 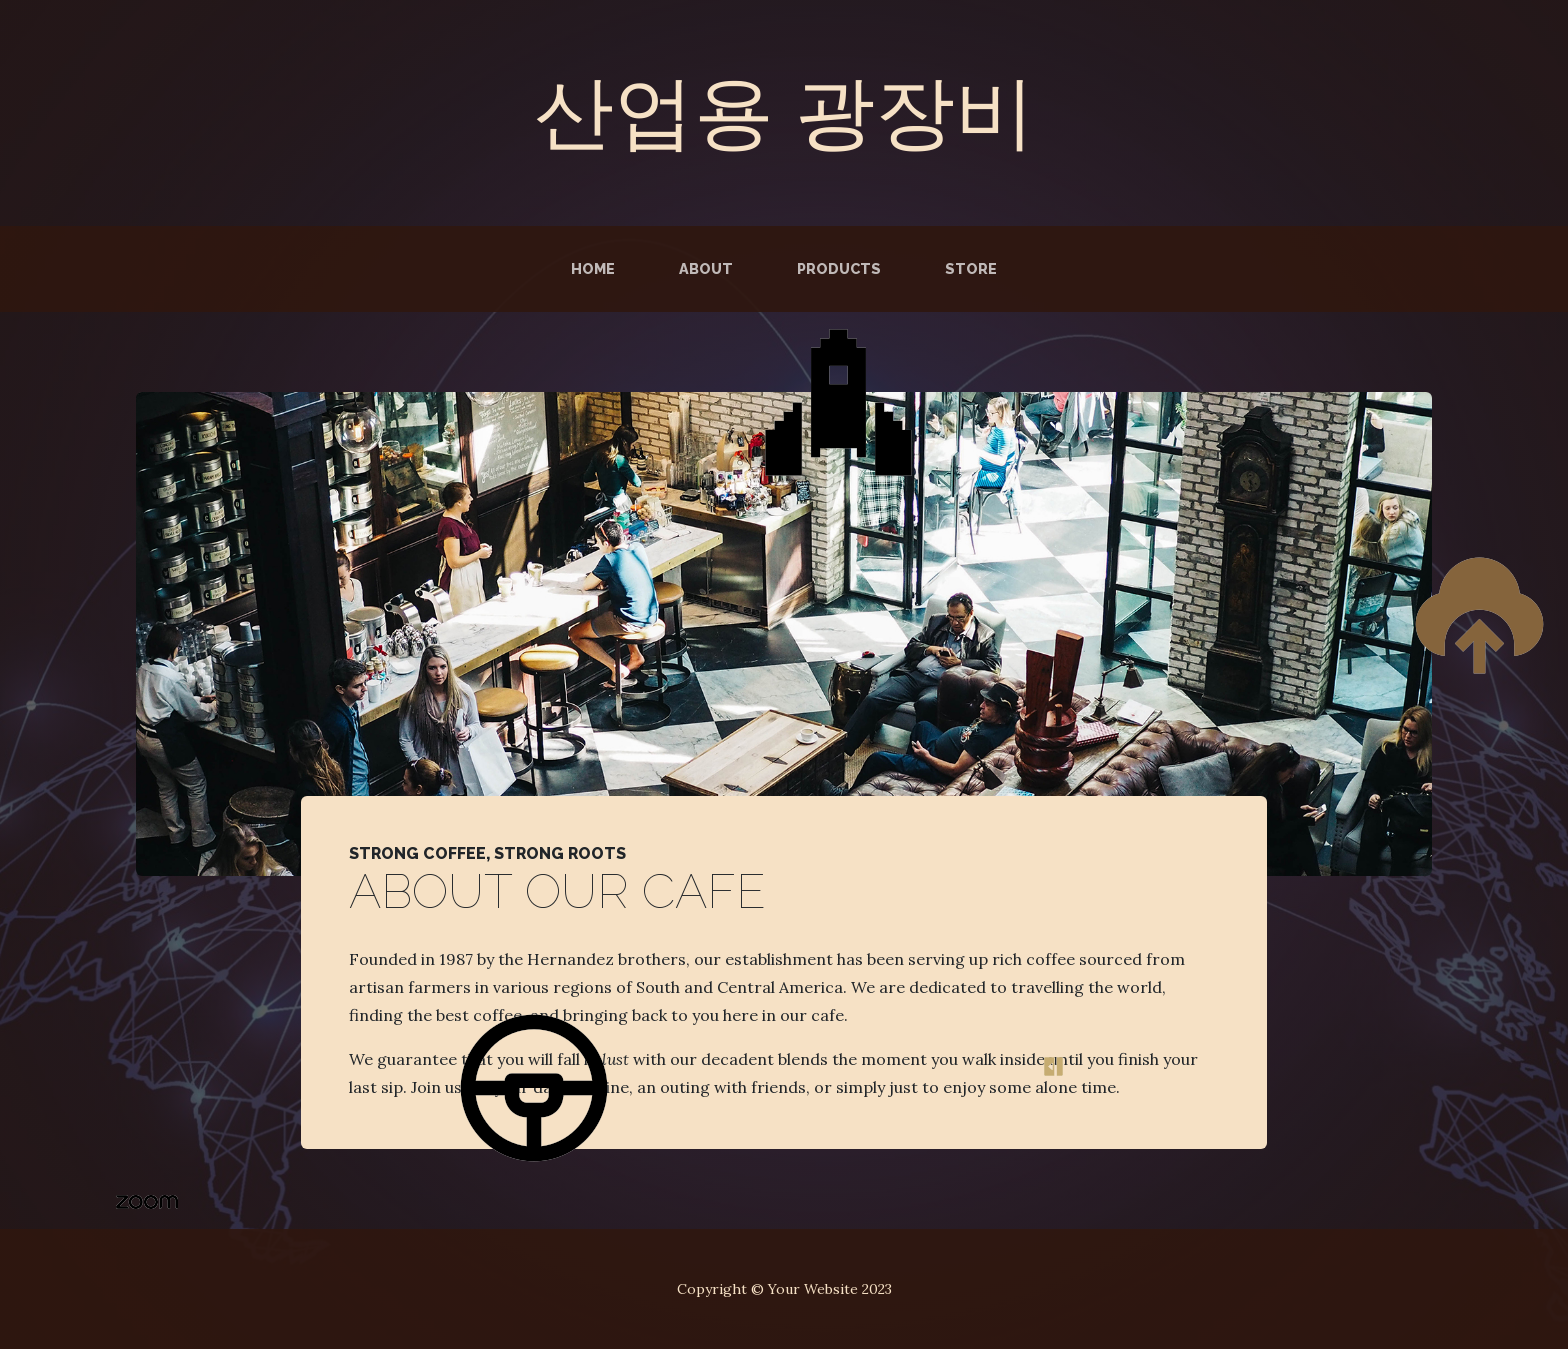 What do you see at coordinates (147, 1202) in the screenshot?
I see `open Zoom video conferencing app` at bounding box center [147, 1202].